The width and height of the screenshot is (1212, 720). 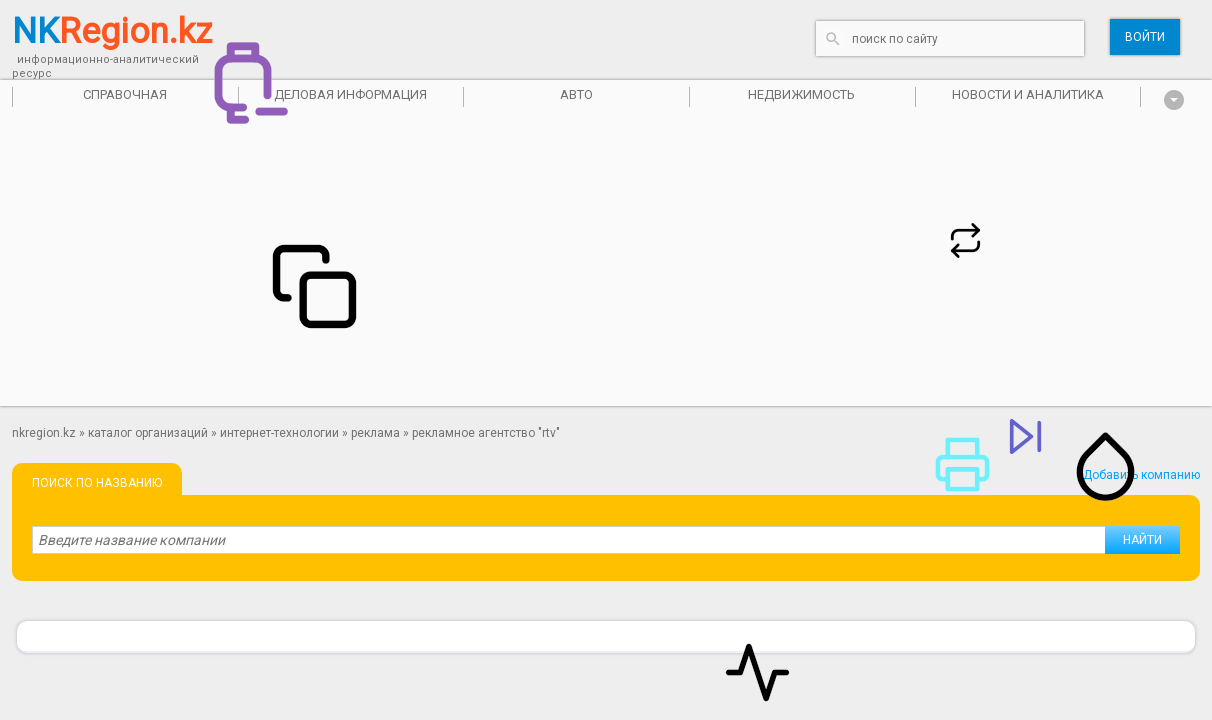 What do you see at coordinates (757, 672) in the screenshot?
I see `view activity or health metrics` at bounding box center [757, 672].